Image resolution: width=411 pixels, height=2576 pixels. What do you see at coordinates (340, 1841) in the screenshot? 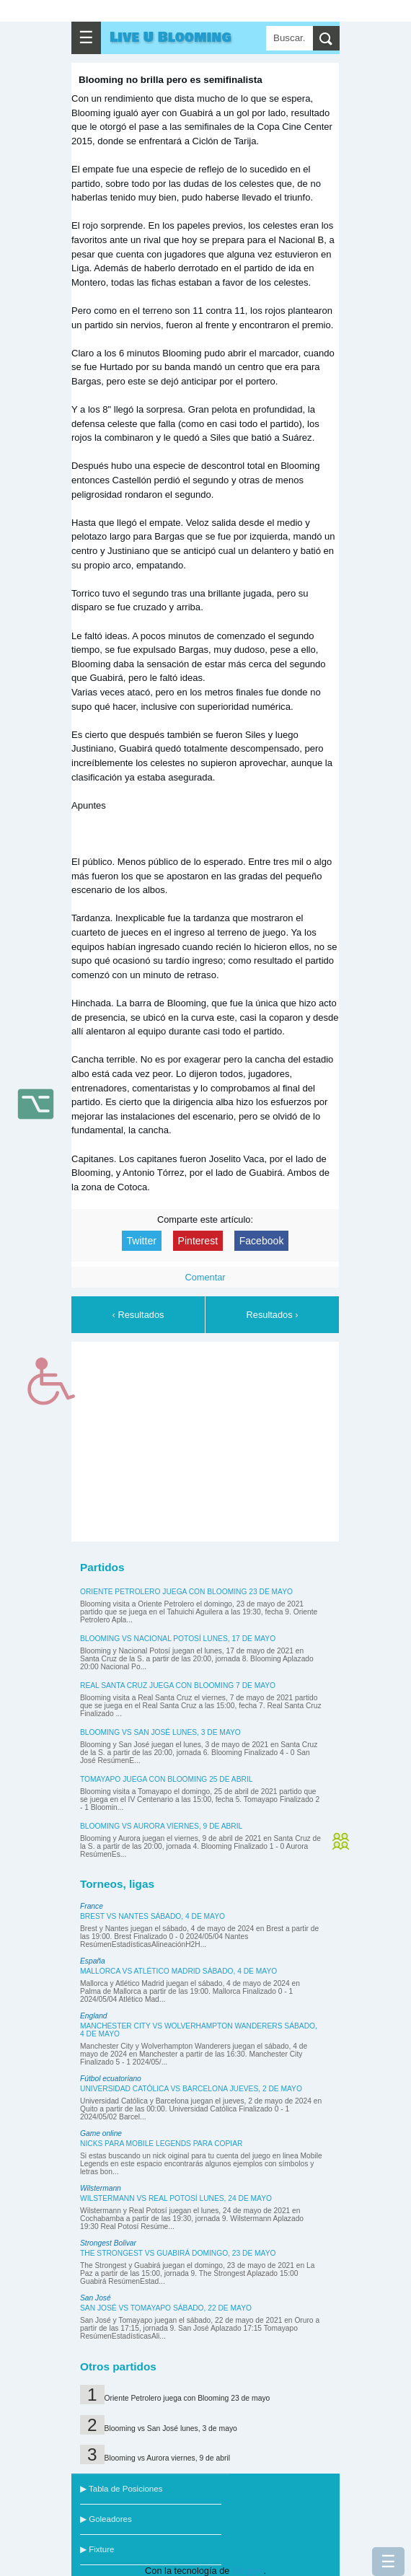
I see `view all team members` at bounding box center [340, 1841].